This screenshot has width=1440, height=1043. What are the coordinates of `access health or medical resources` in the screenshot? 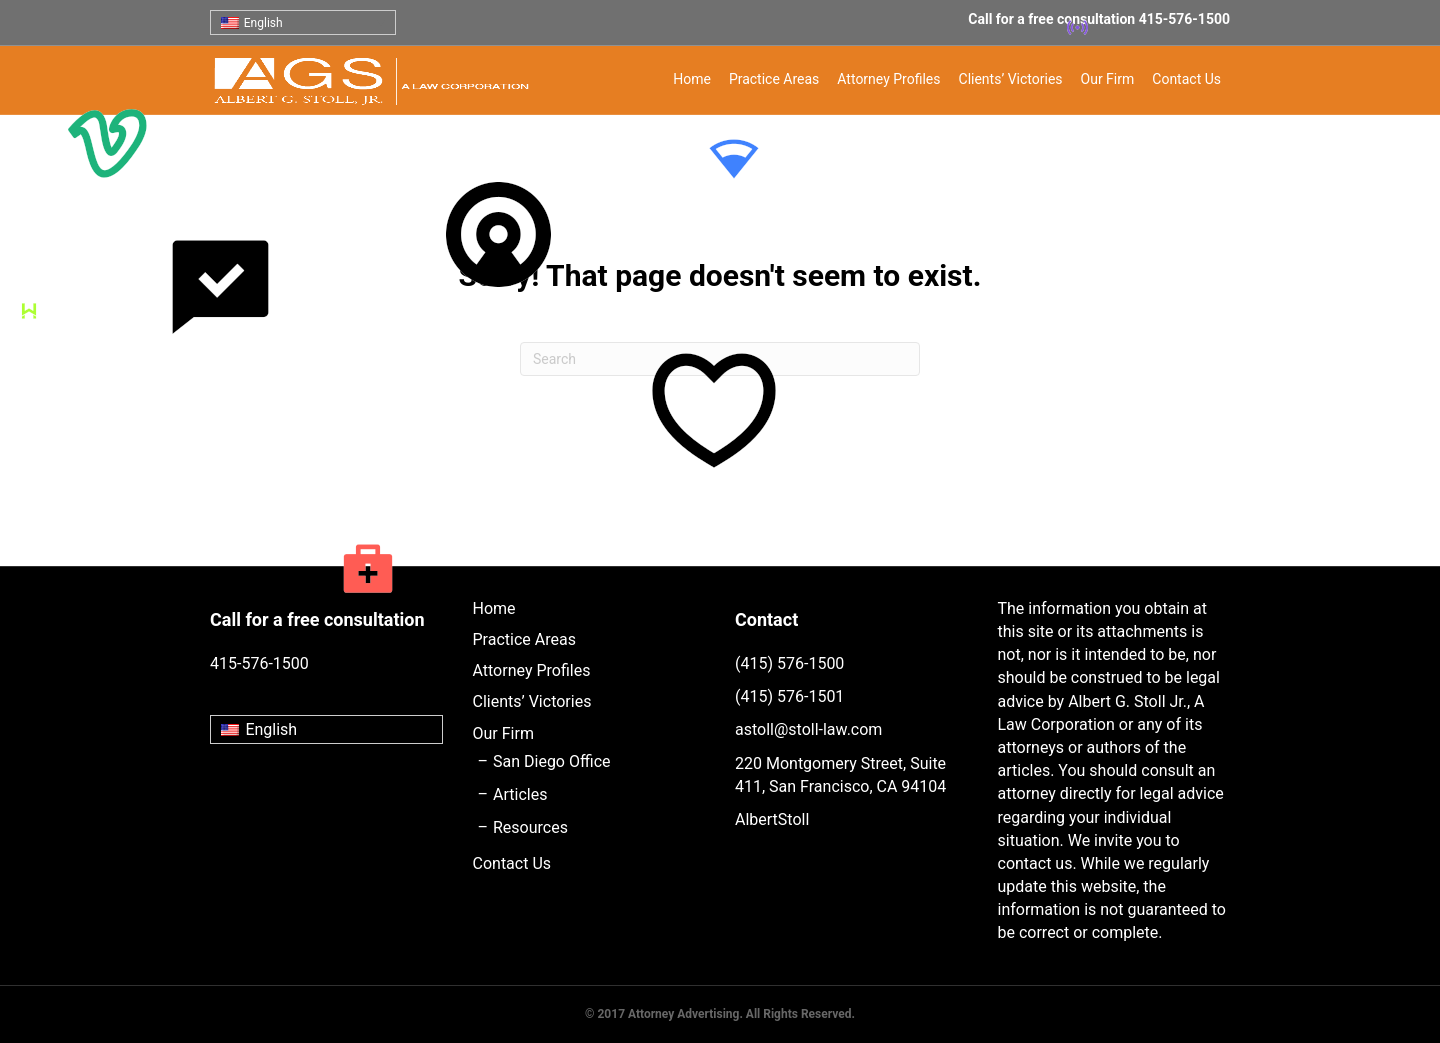 It's located at (368, 571).